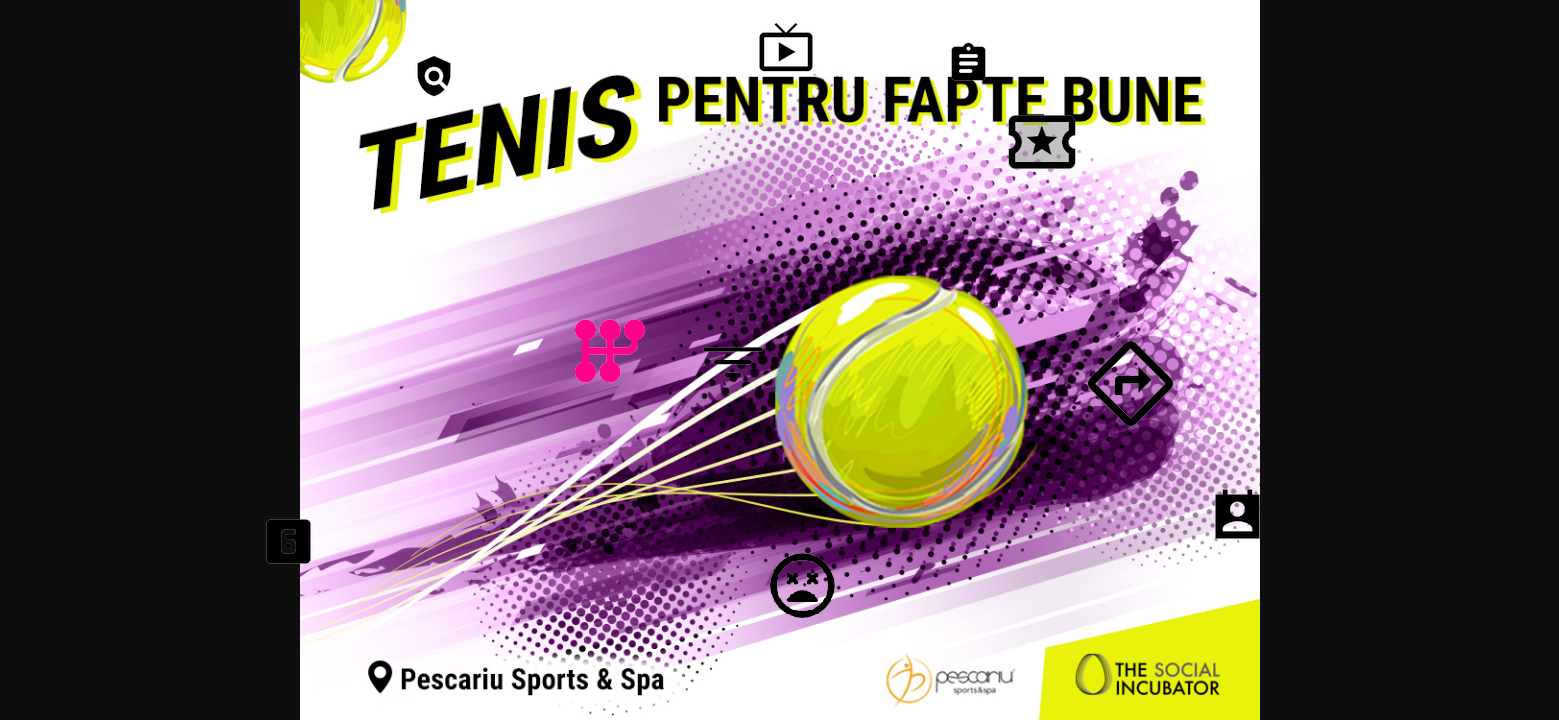 The image size is (1559, 720). What do you see at coordinates (288, 541) in the screenshot?
I see `select option 6 from a numbered list` at bounding box center [288, 541].